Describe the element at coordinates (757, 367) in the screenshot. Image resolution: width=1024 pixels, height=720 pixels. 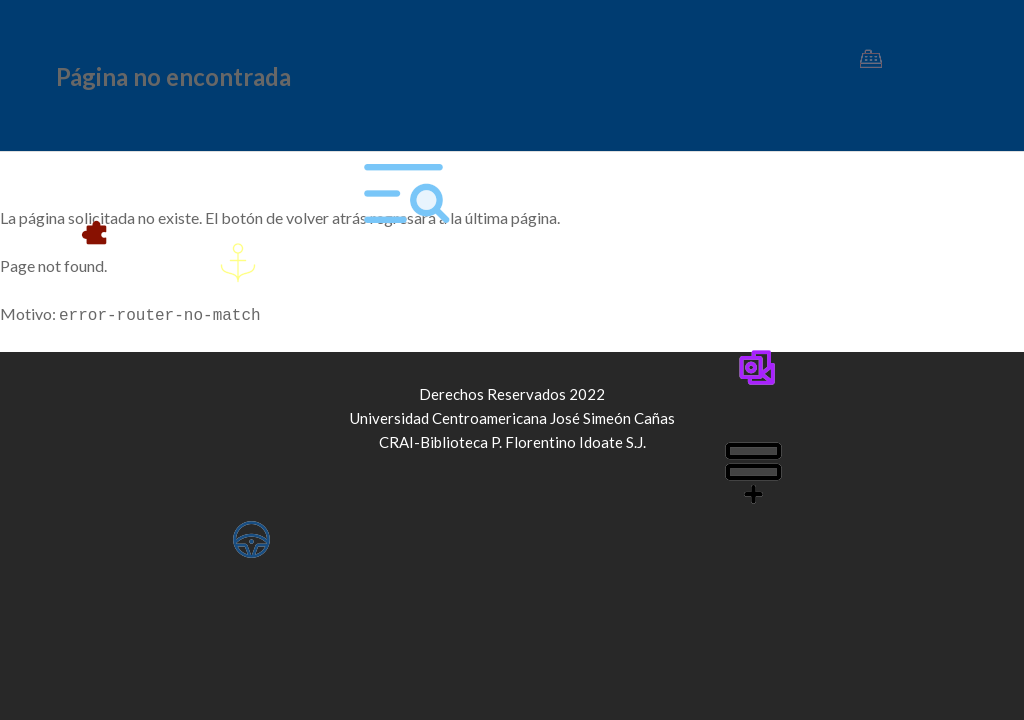
I see `open Microsoft Outlook email` at that location.